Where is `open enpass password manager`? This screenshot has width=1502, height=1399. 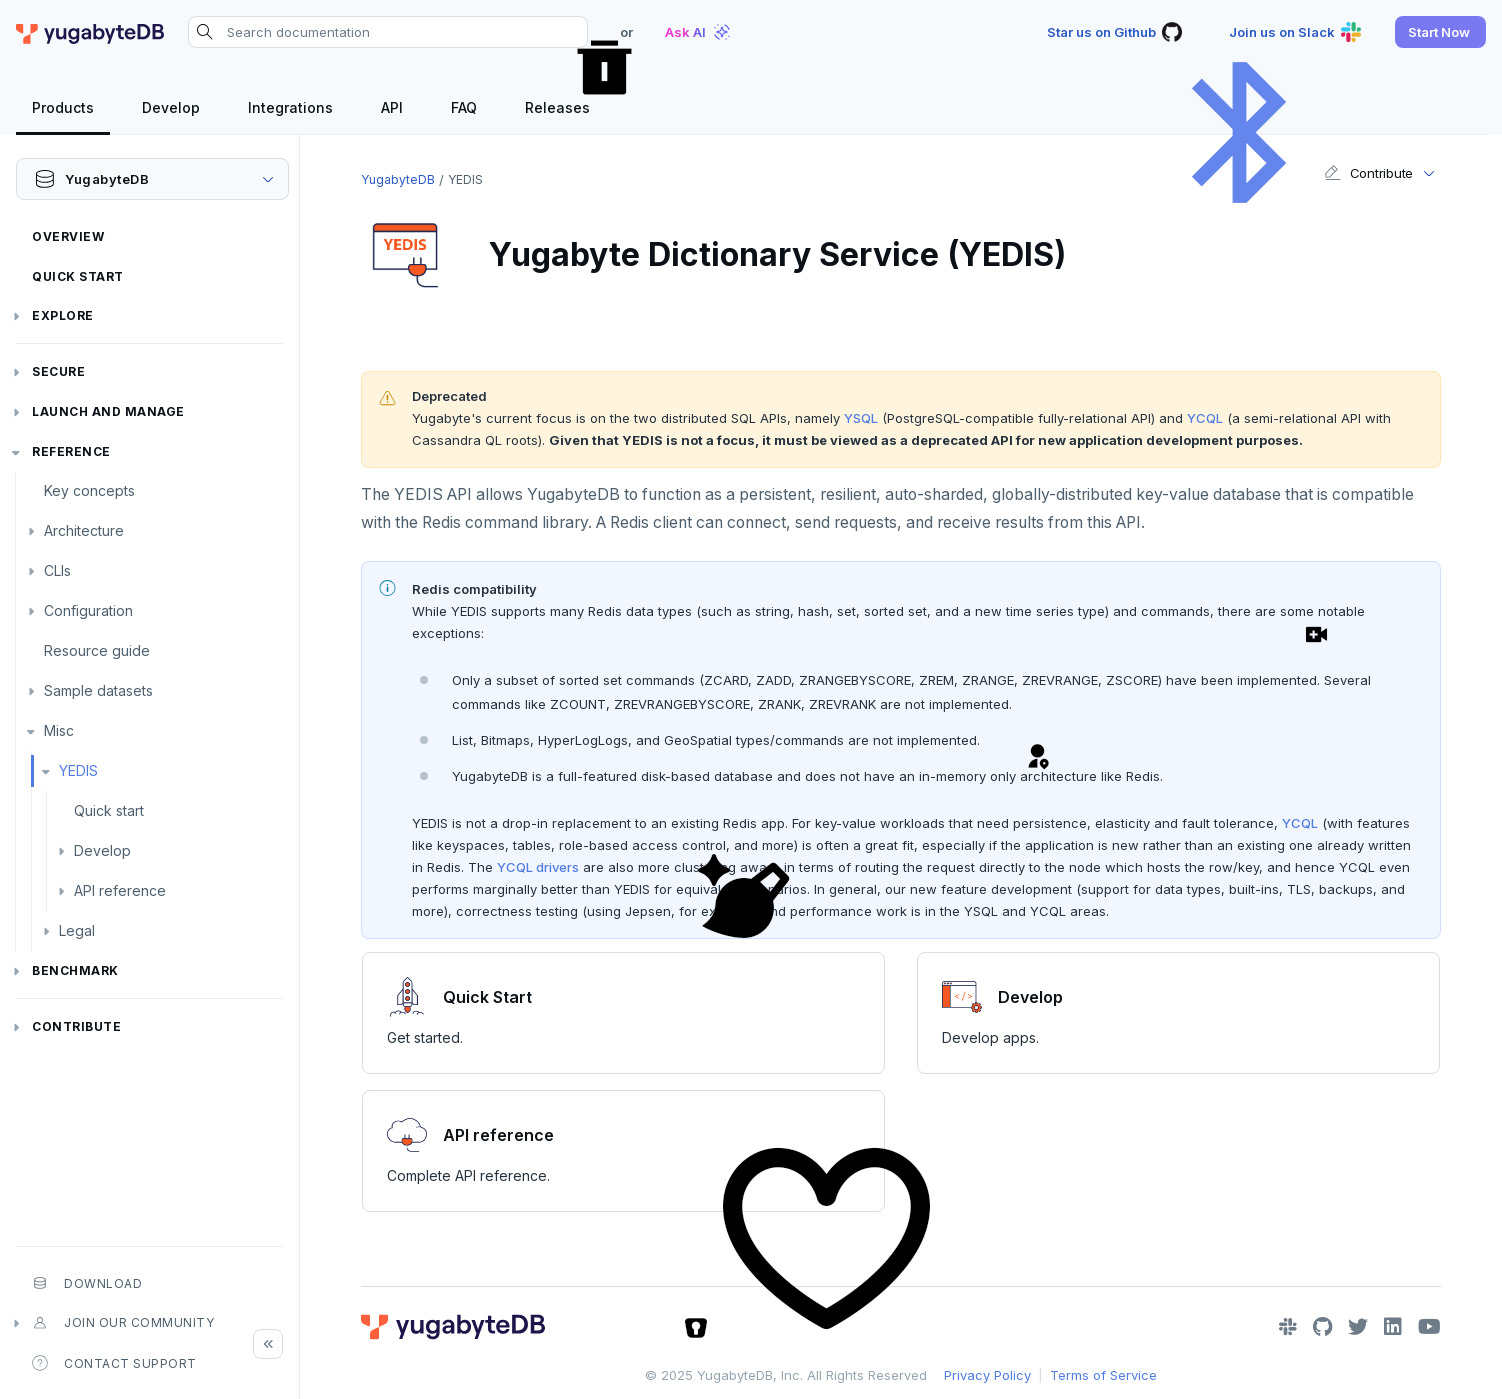 open enpass password manager is located at coordinates (696, 1328).